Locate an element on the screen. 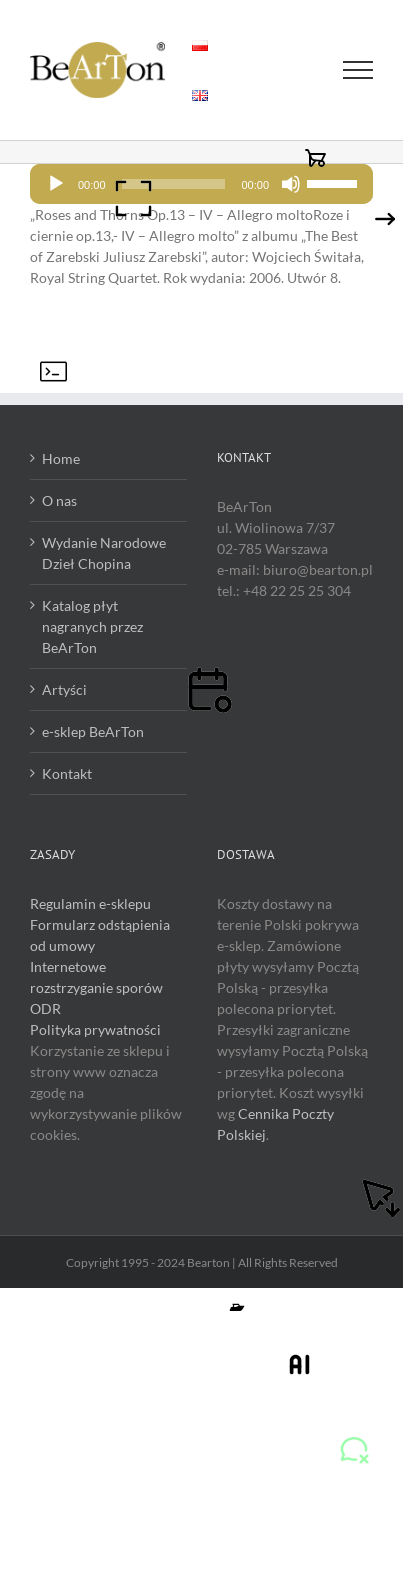  open command line terminal is located at coordinates (53, 371).